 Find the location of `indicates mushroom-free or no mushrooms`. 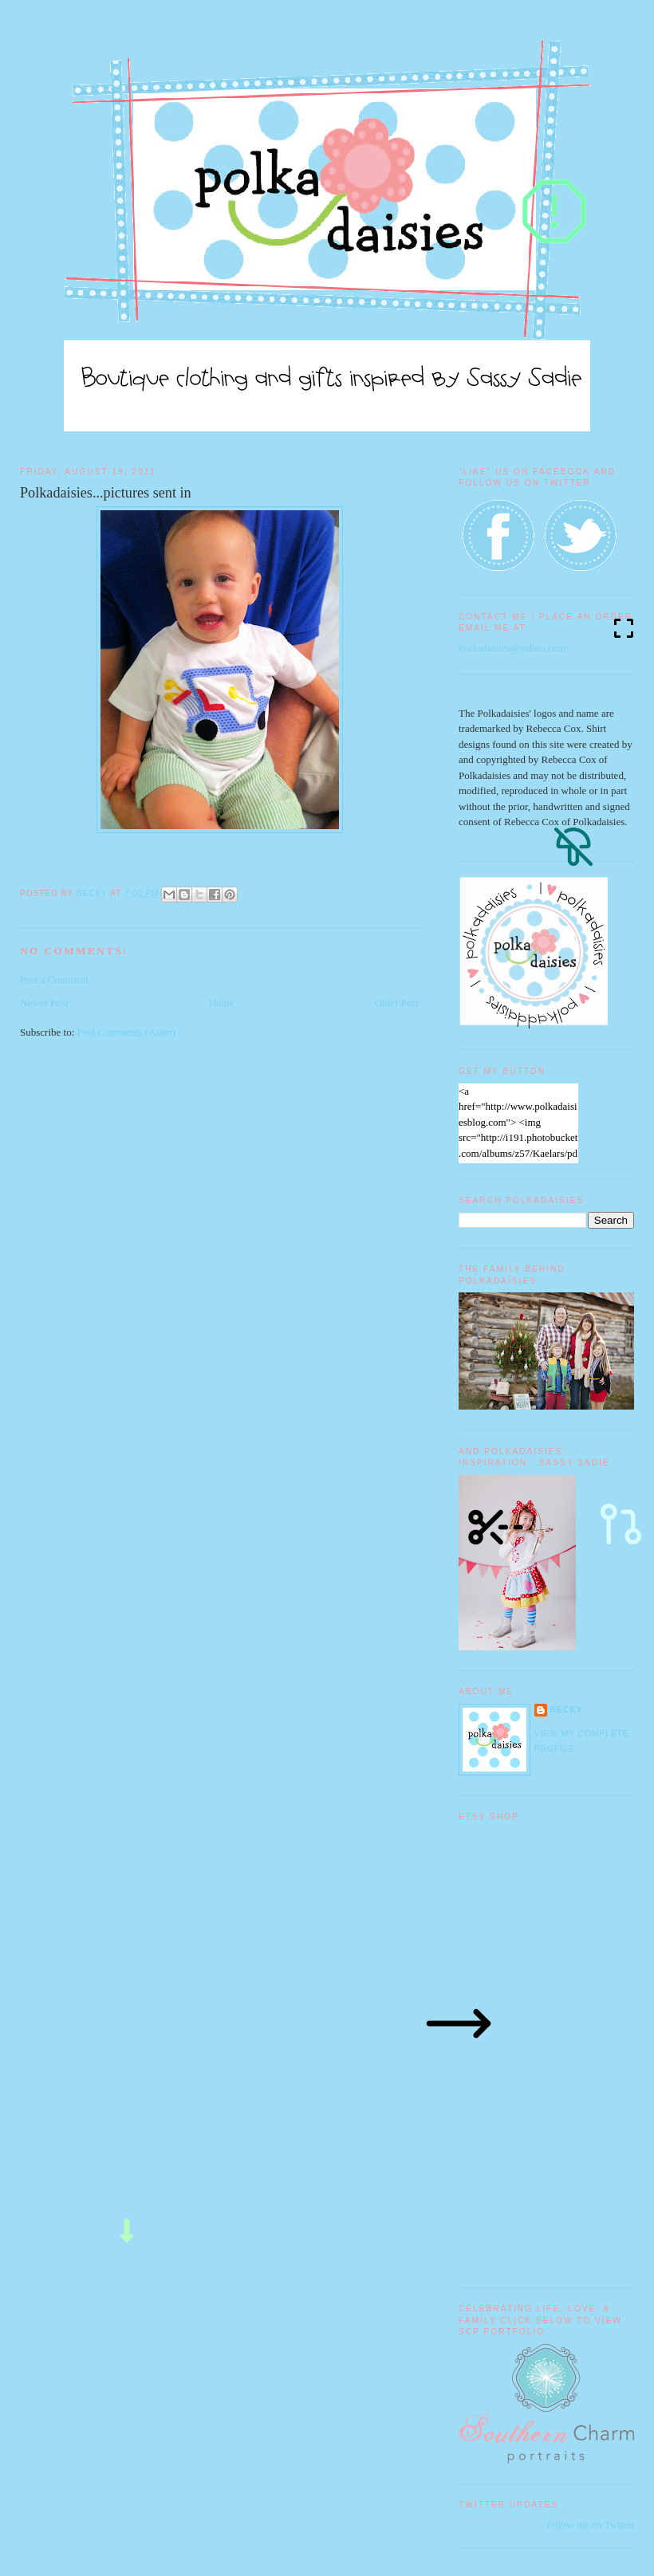

indicates mushroom-free or no mushrooms is located at coordinates (573, 847).